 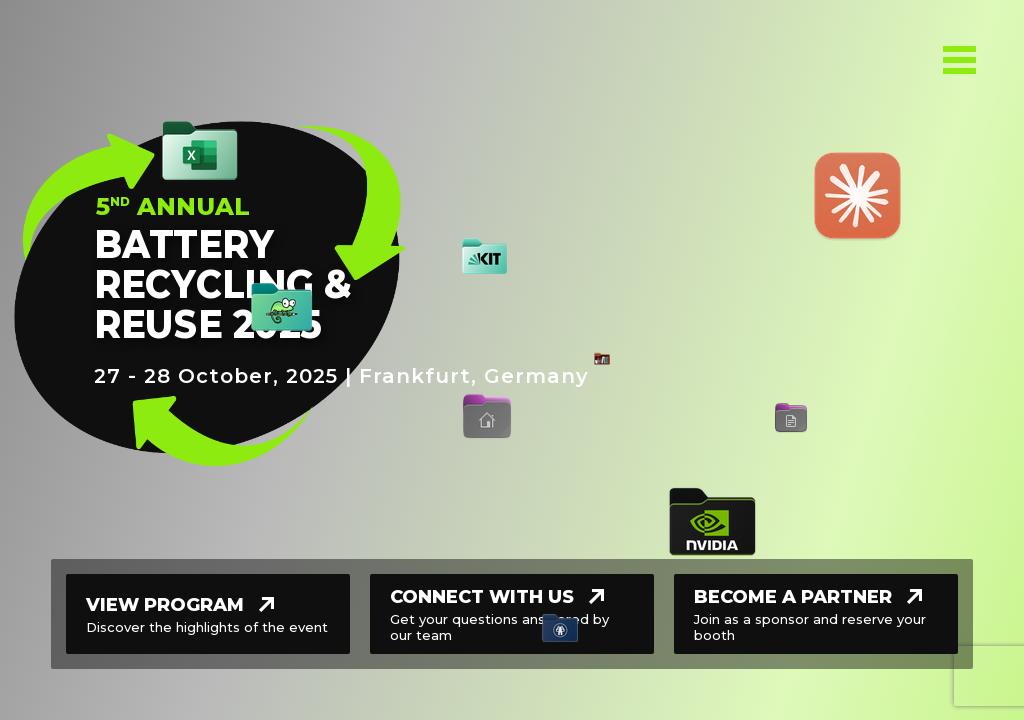 What do you see at coordinates (281, 308) in the screenshot?
I see `open notepad++ project folder` at bounding box center [281, 308].